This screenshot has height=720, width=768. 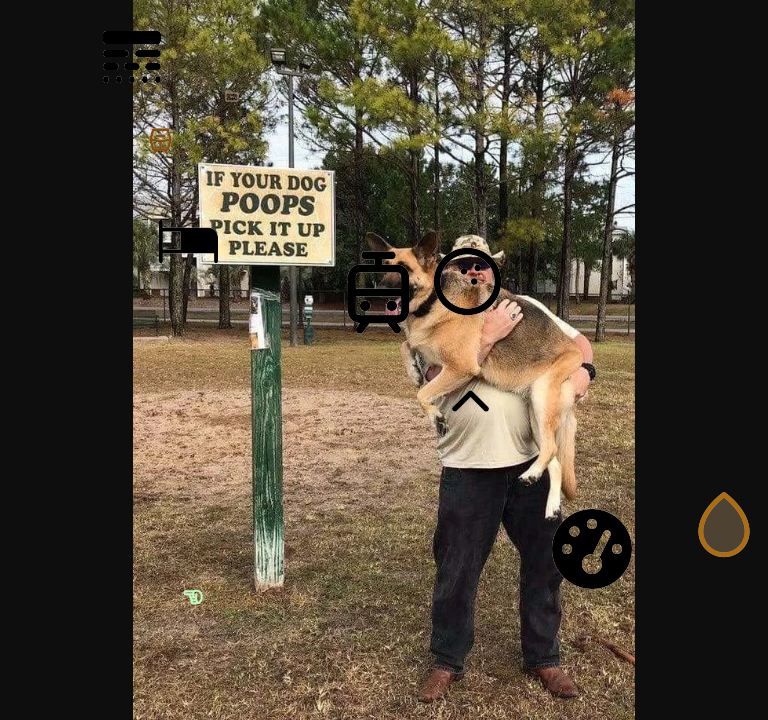 I want to click on view tram or light rail transit options, so click(x=378, y=292).